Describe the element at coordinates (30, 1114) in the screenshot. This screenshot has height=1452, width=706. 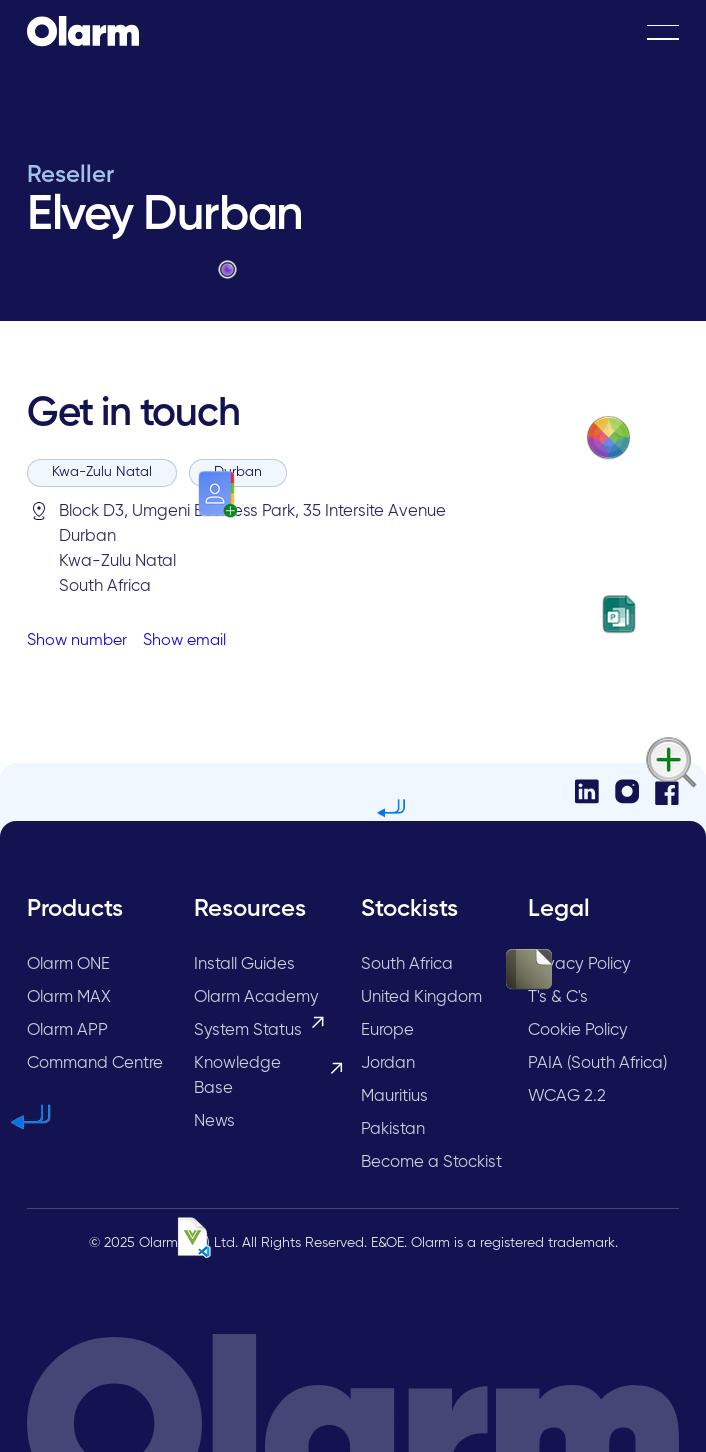
I see `reply to all recipients of an email` at that location.